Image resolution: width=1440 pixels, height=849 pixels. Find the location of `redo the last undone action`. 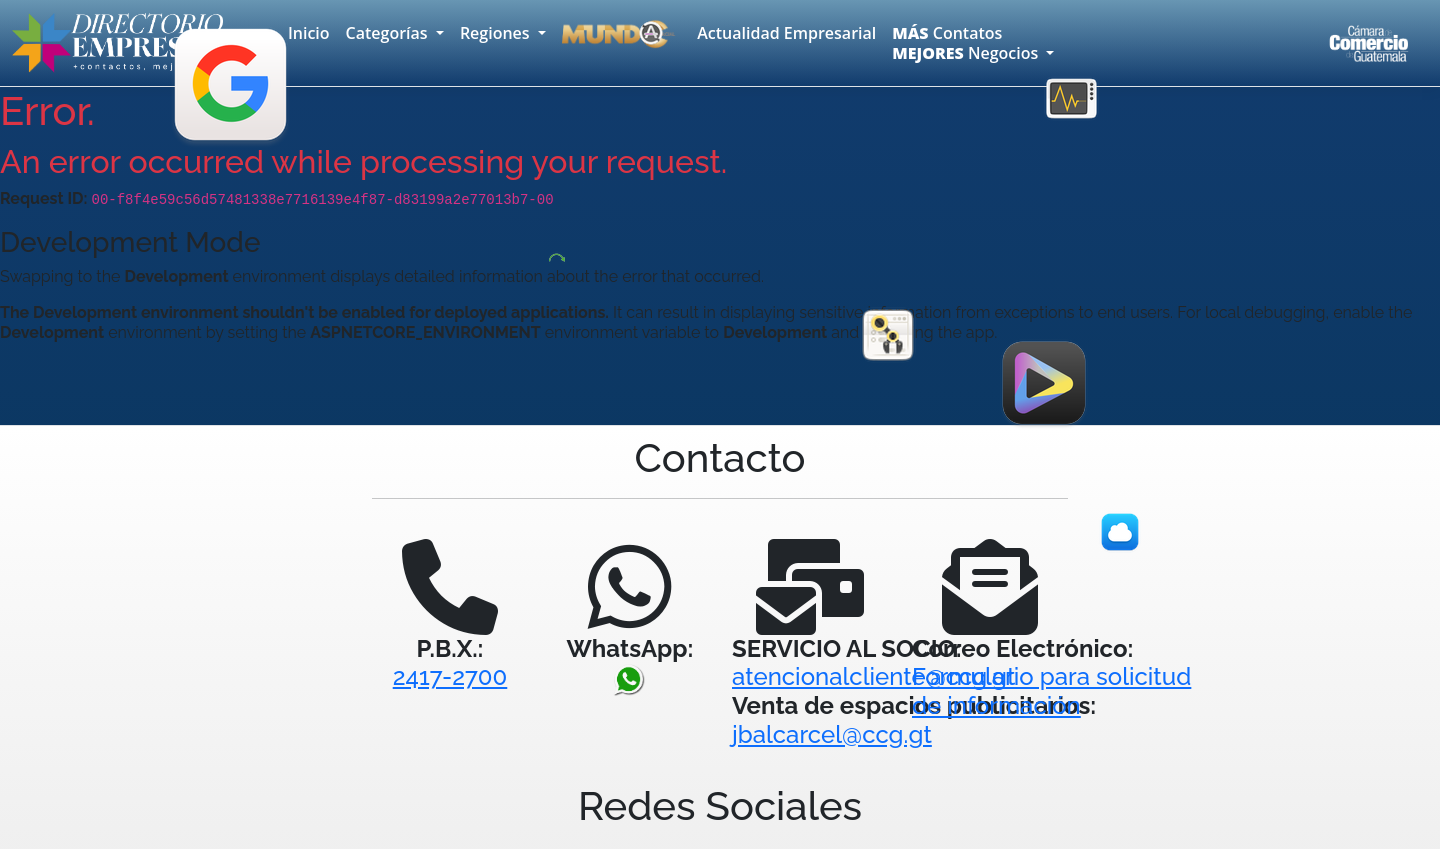

redo the last undone action is located at coordinates (556, 257).